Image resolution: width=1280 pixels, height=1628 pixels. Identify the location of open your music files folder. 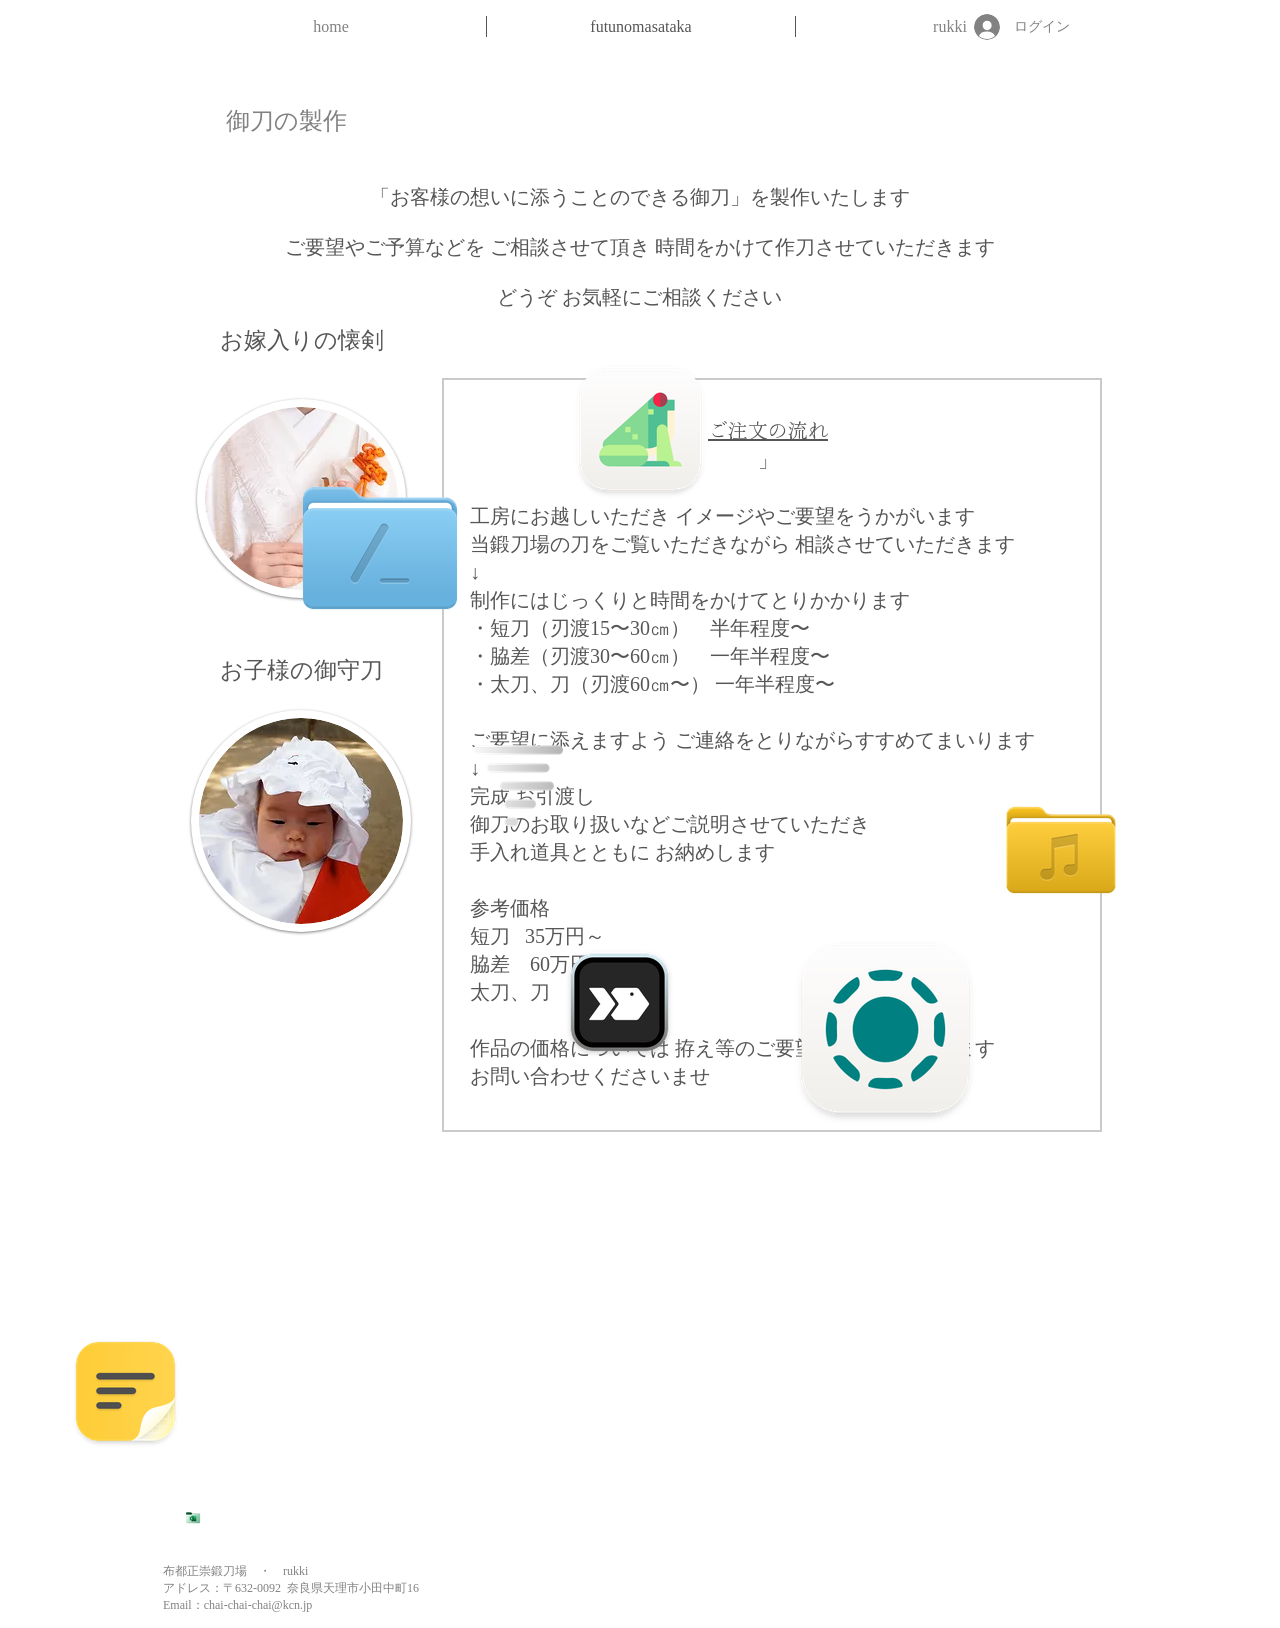
(1061, 850).